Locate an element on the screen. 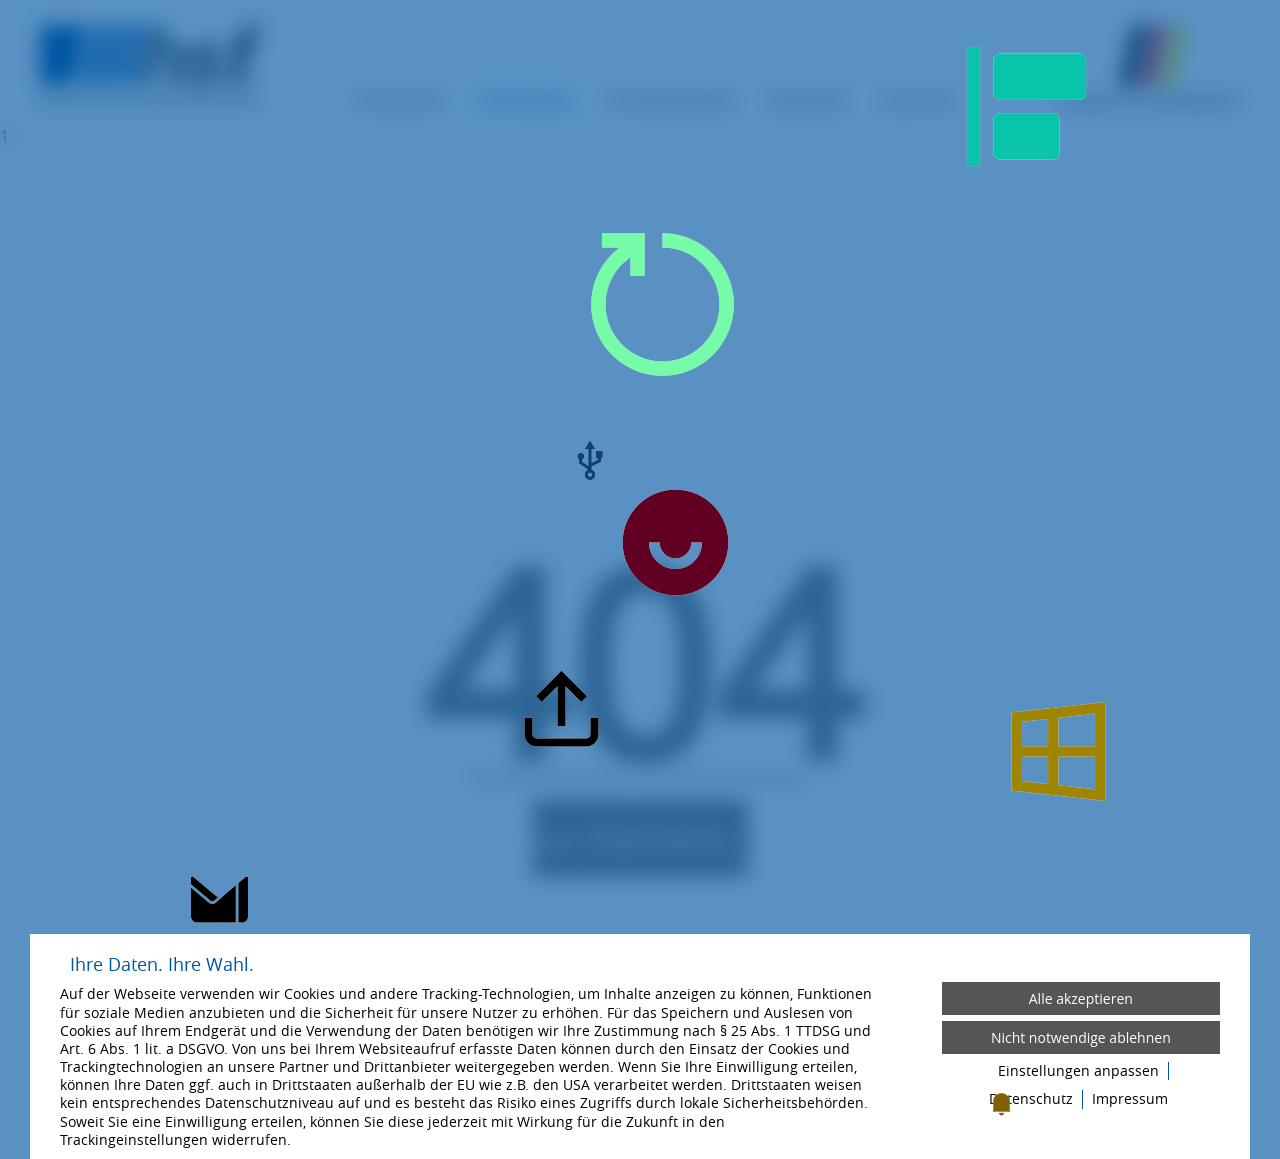  reset or restore to default settings is located at coordinates (662, 304).